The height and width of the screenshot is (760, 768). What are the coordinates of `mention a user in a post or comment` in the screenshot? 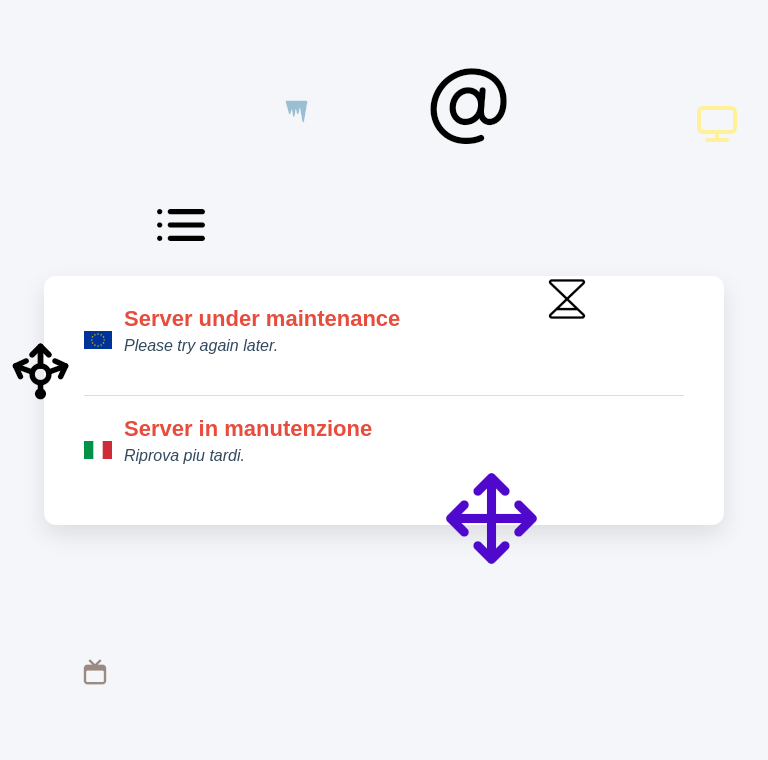 It's located at (468, 106).